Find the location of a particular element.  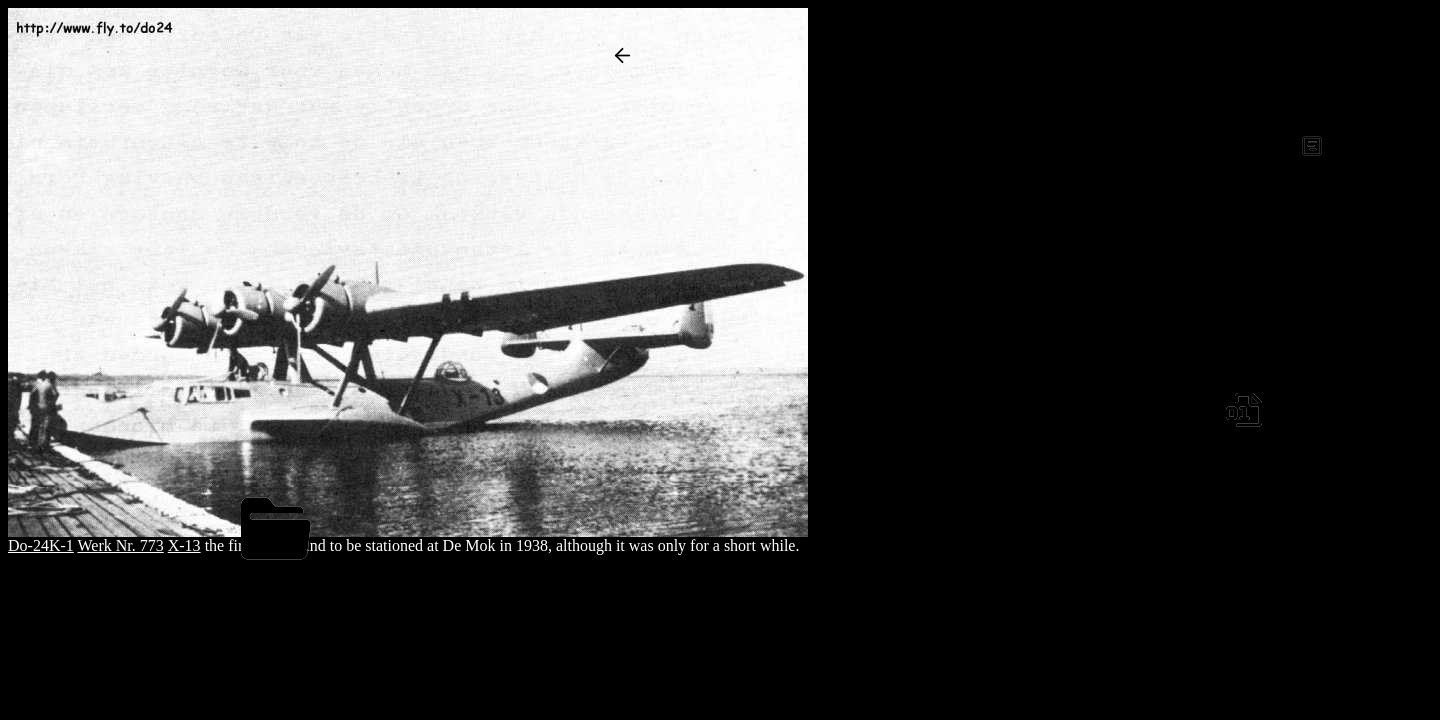

view or open a binary file is located at coordinates (1244, 411).